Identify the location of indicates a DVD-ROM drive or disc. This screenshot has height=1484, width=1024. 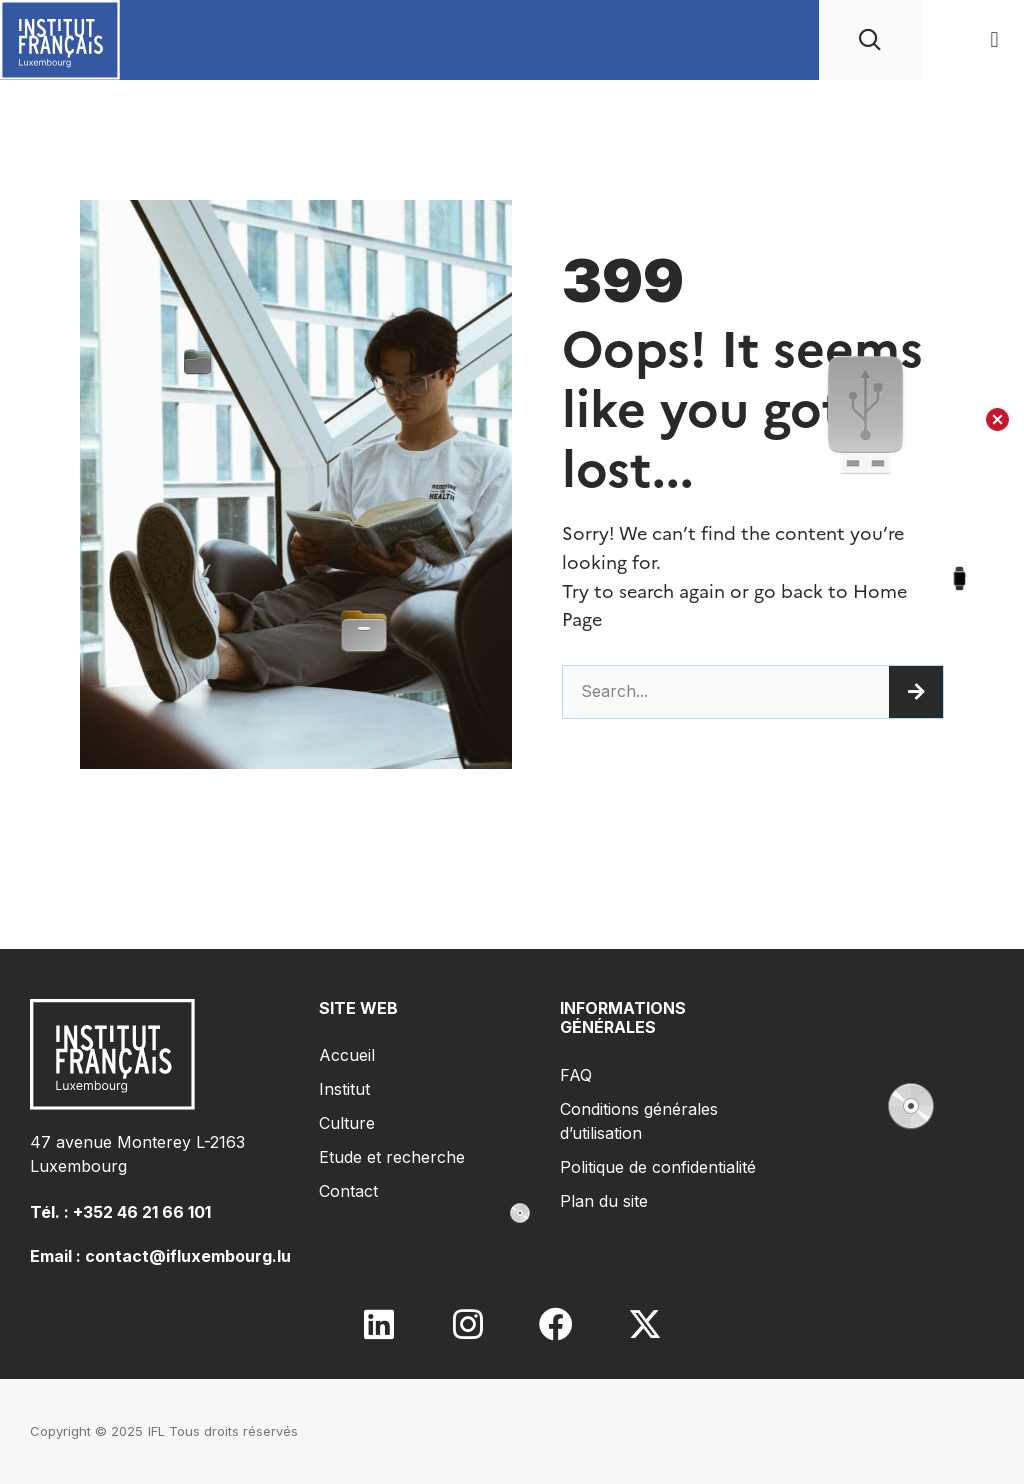
(911, 1106).